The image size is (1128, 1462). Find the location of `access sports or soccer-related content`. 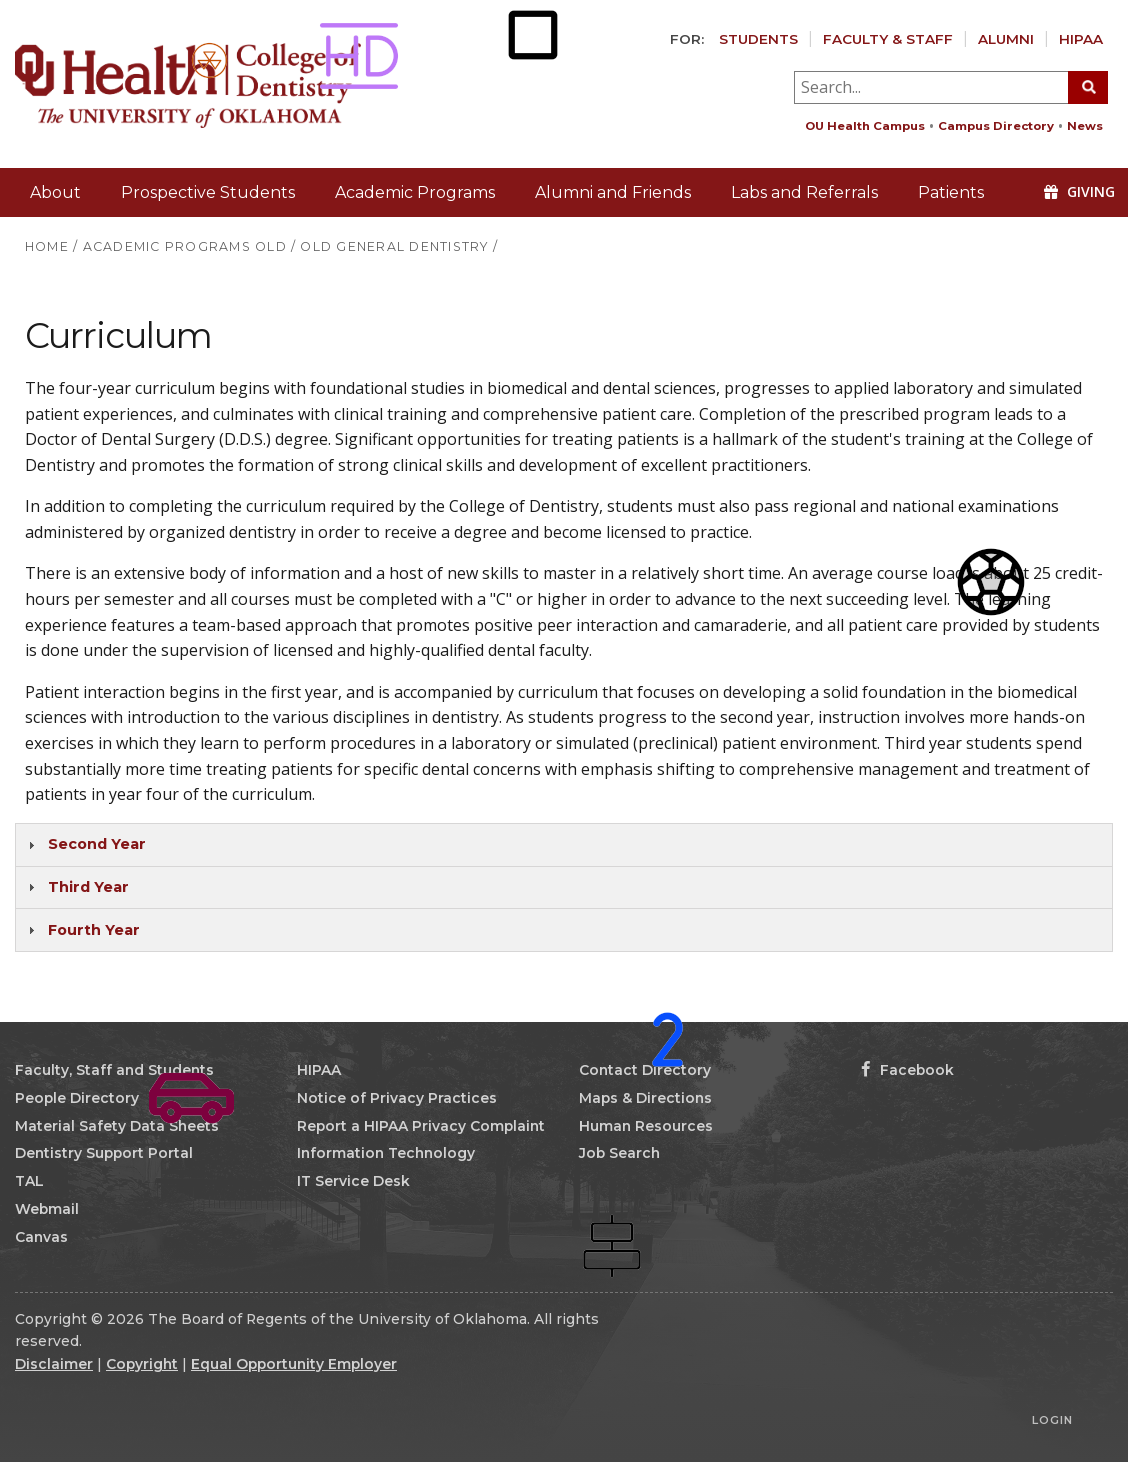

access sports or soccer-related content is located at coordinates (991, 582).